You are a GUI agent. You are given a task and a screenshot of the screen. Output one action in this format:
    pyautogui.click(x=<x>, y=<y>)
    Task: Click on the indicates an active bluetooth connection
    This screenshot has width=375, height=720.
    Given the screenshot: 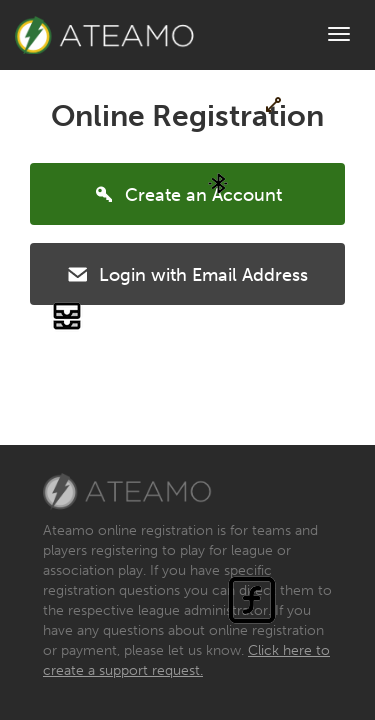 What is the action you would take?
    pyautogui.click(x=218, y=183)
    